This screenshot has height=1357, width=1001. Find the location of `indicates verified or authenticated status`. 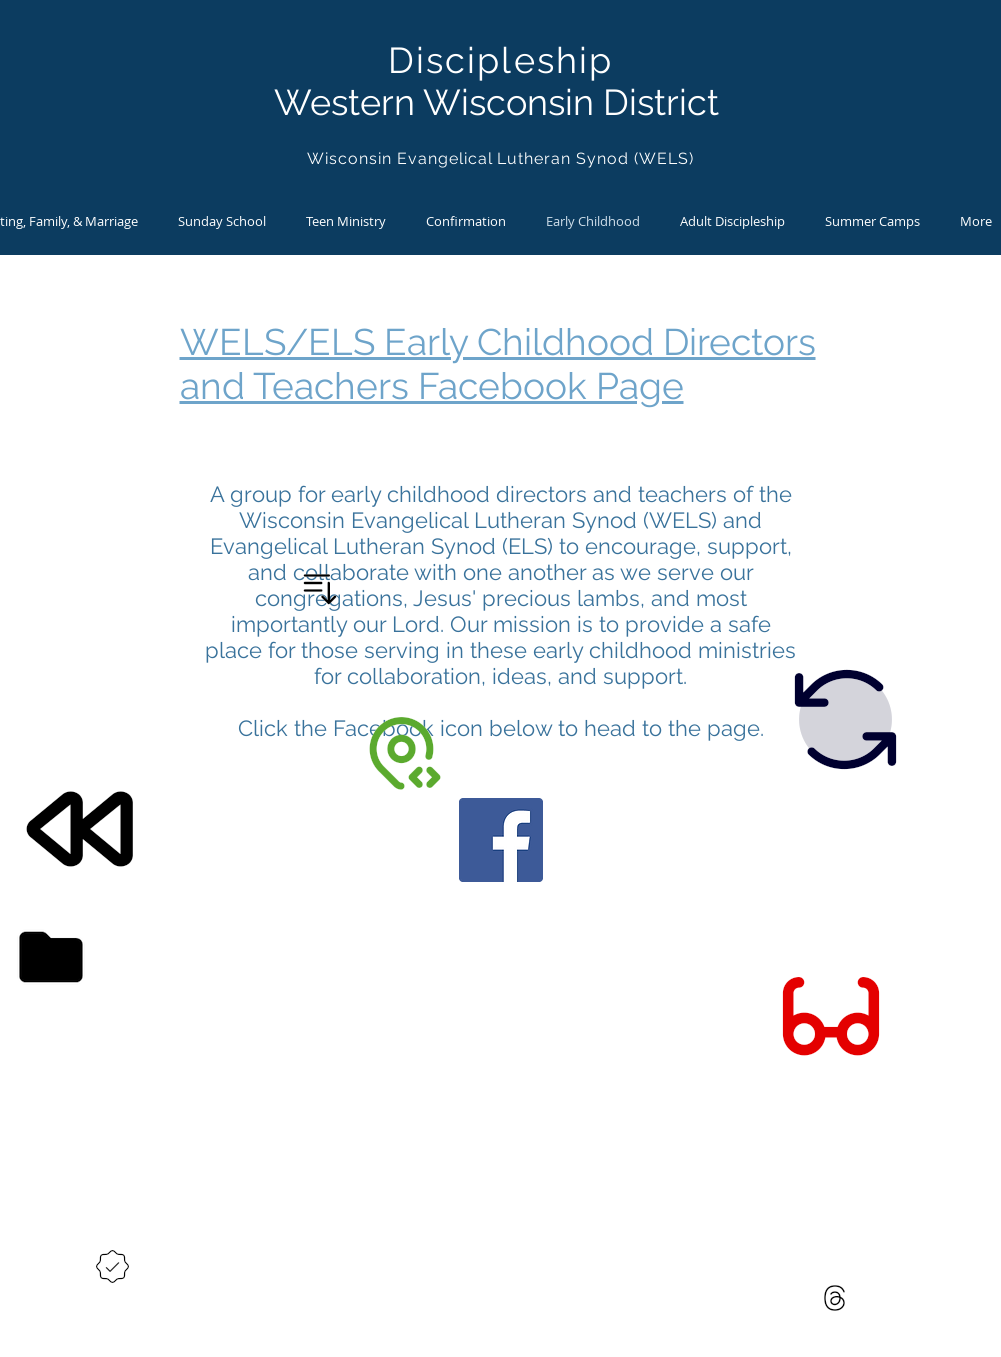

indicates verified or authenticated status is located at coordinates (112, 1266).